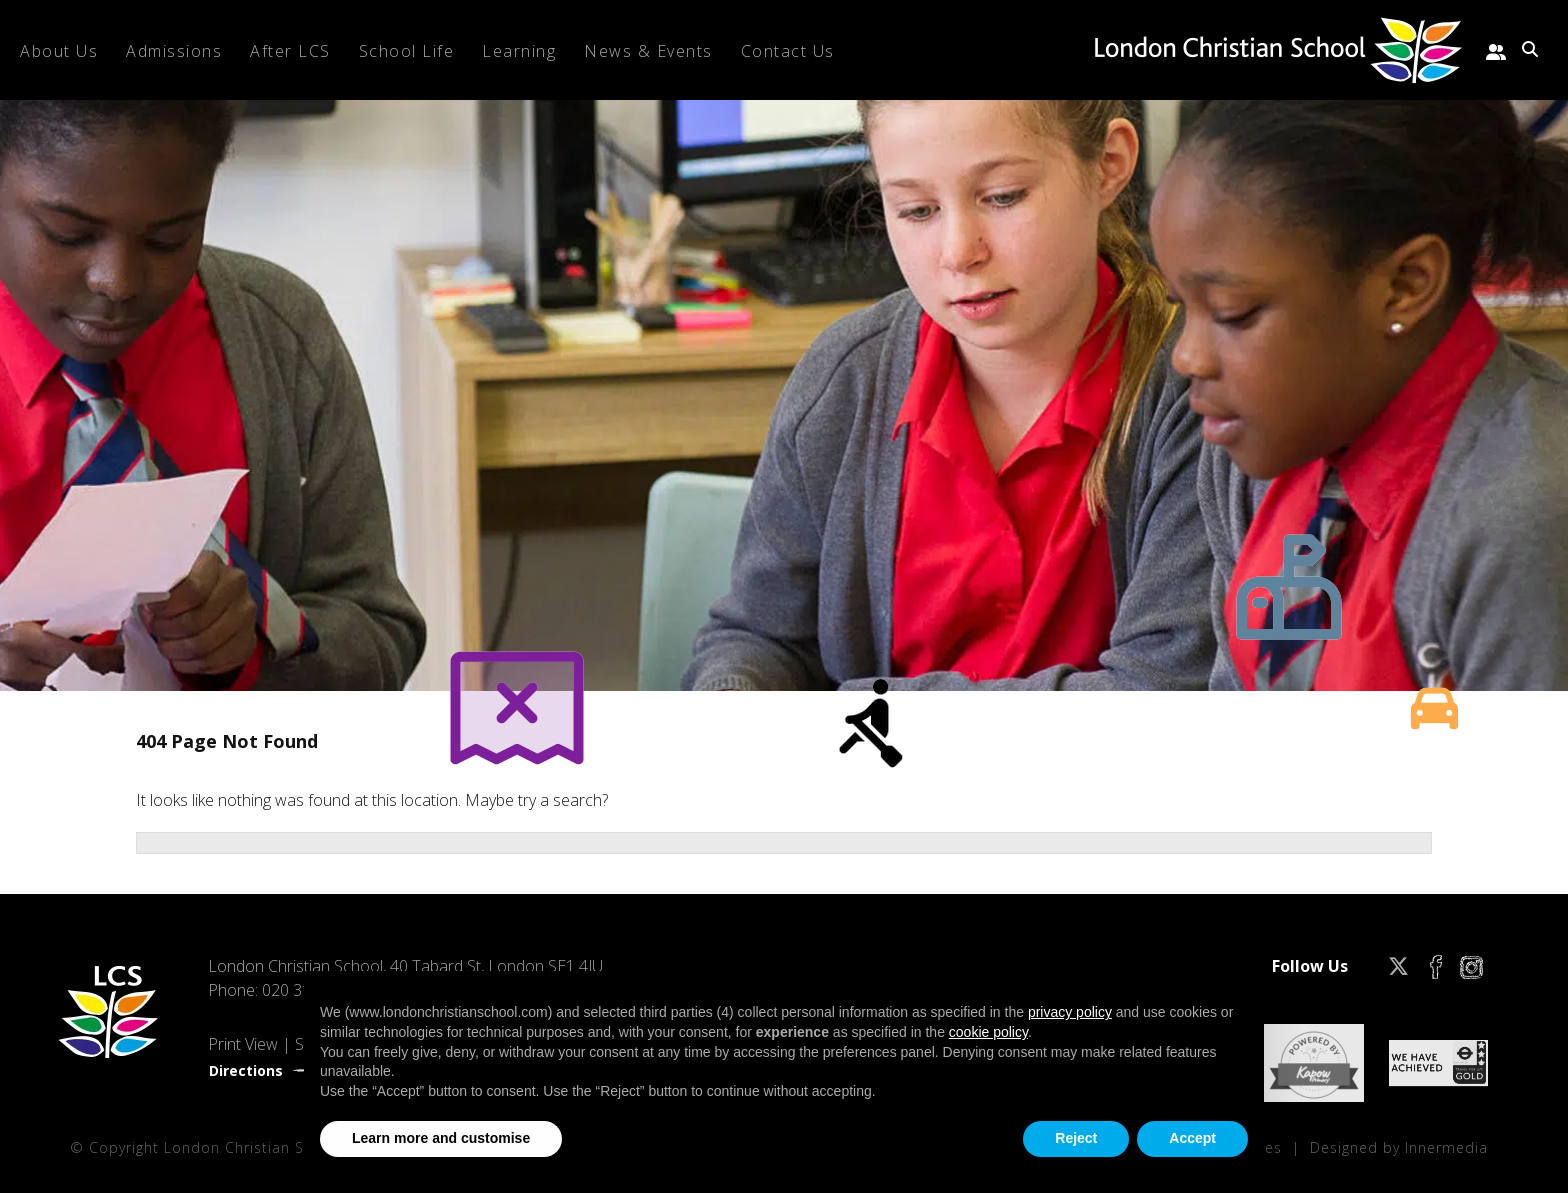  What do you see at coordinates (1434, 708) in the screenshot?
I see `select car or automobile option` at bounding box center [1434, 708].